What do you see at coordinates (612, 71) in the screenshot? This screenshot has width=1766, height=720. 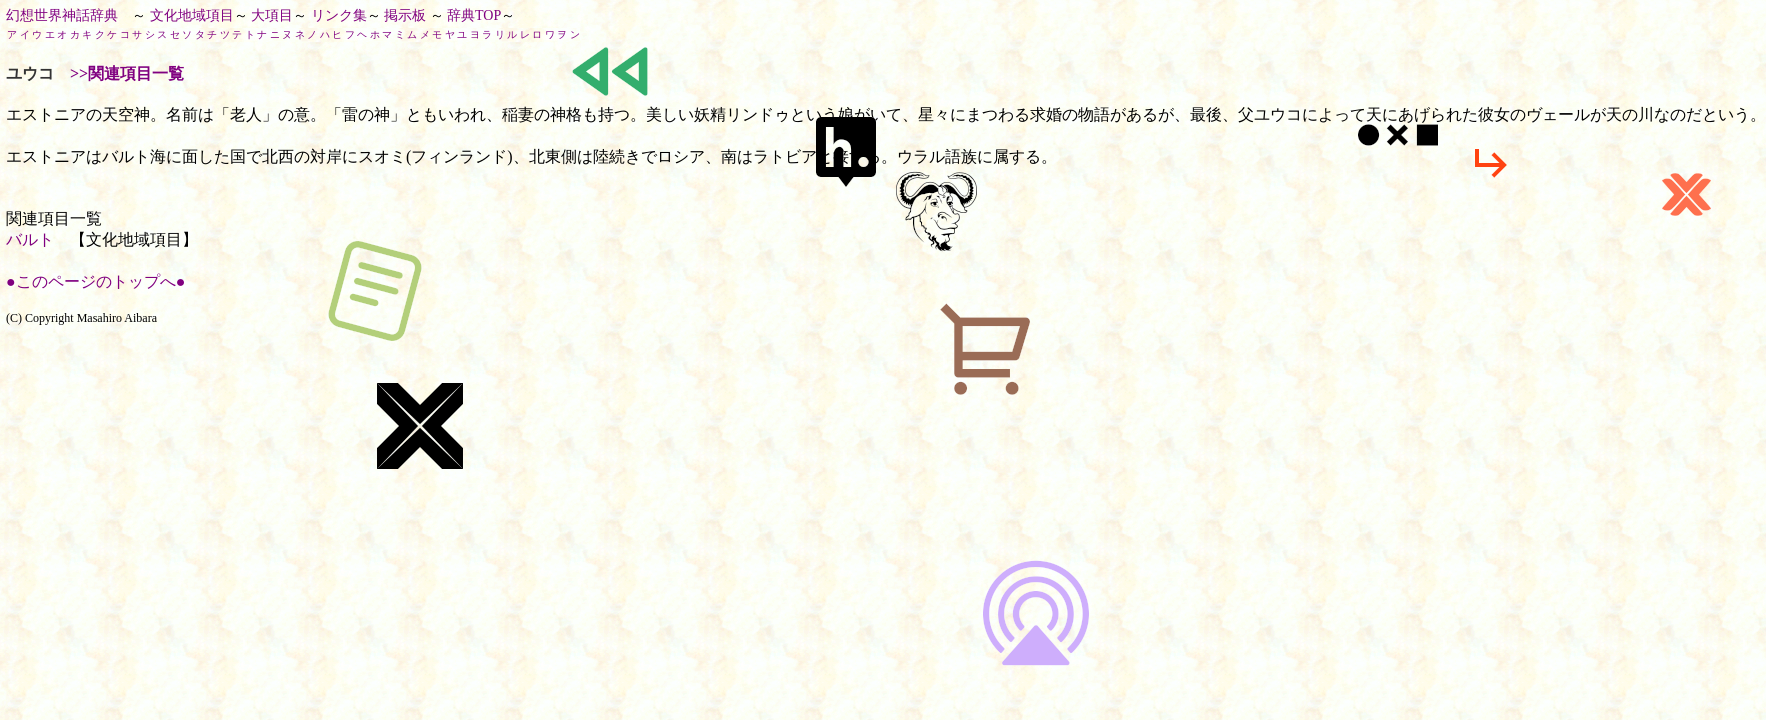 I see `rewind or skip backward in media playback` at bounding box center [612, 71].